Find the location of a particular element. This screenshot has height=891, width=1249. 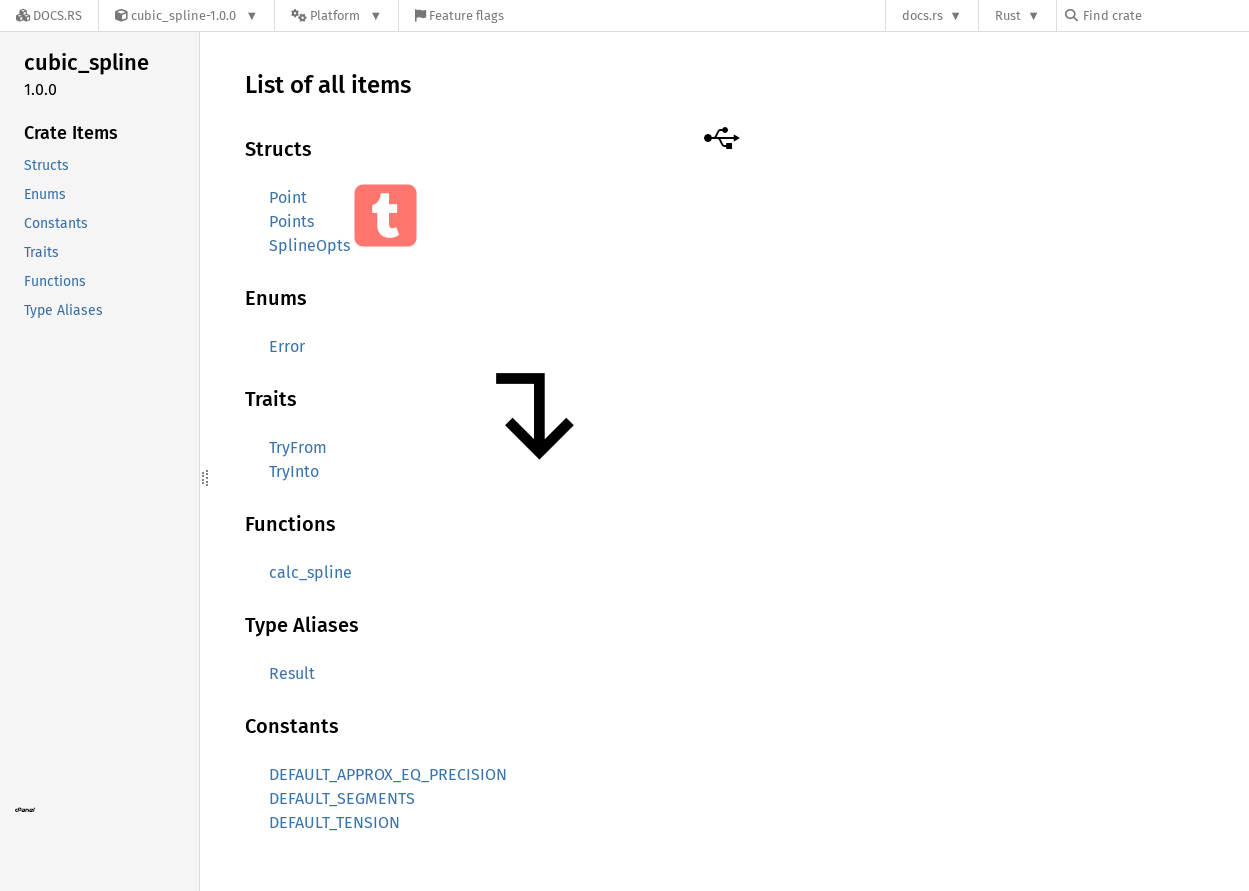

indicates USB connection available is located at coordinates (722, 138).